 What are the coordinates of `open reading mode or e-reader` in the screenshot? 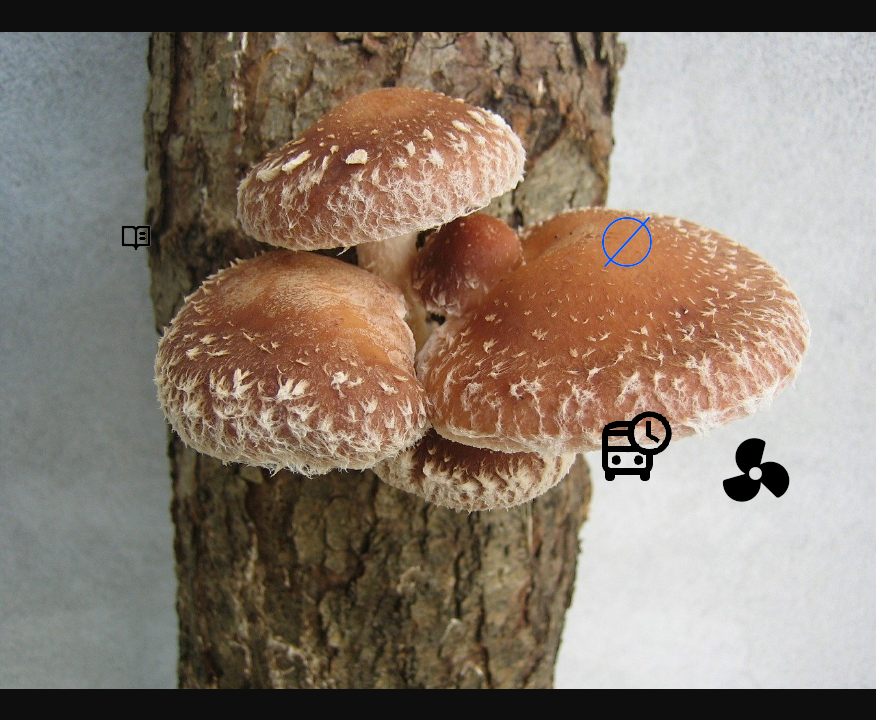 It's located at (136, 236).